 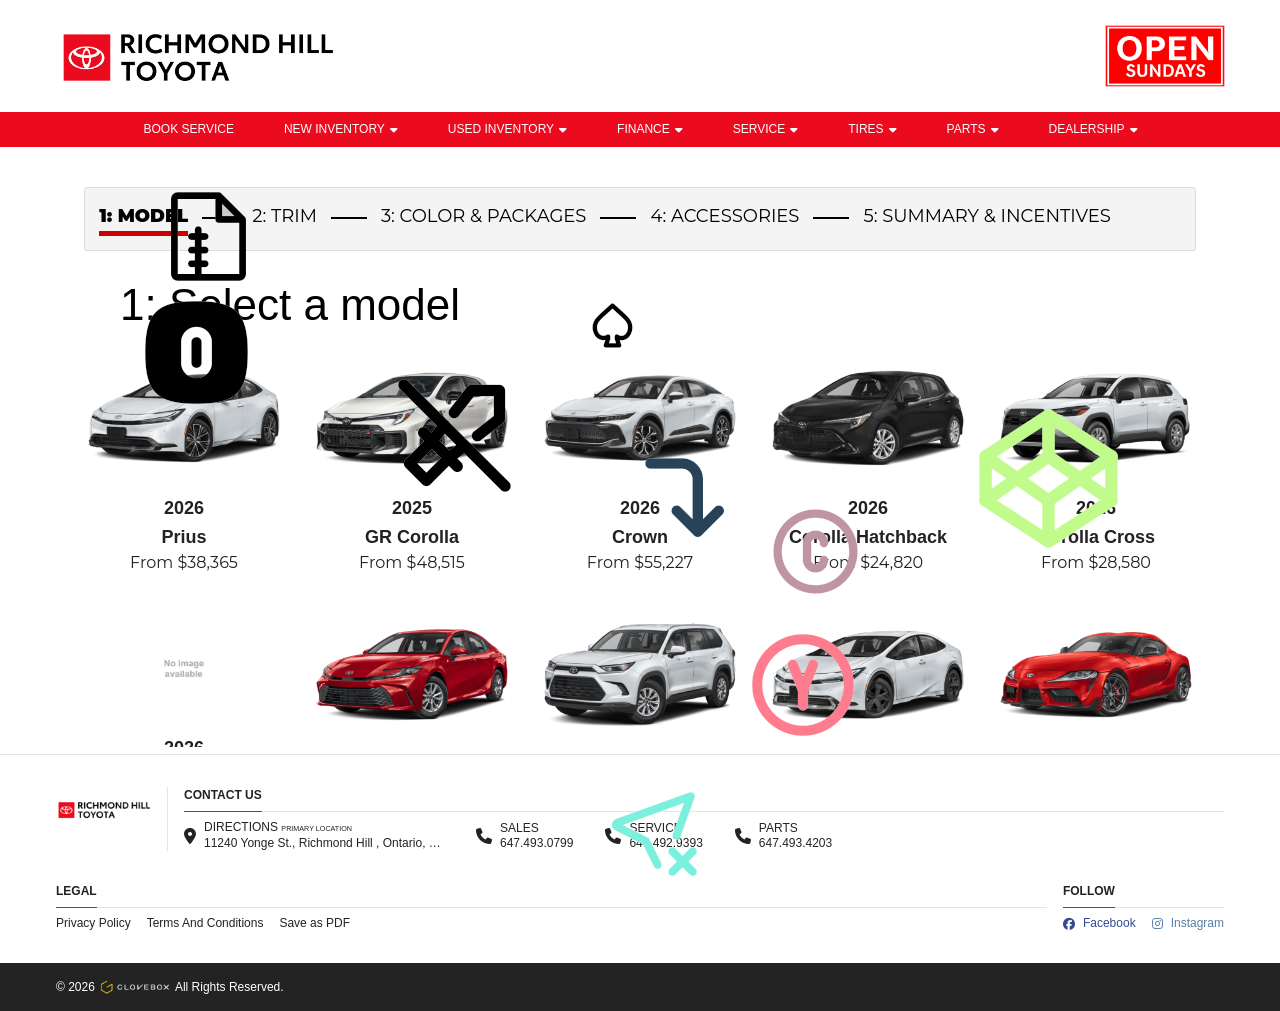 What do you see at coordinates (208, 236) in the screenshot?
I see `access compressed or archived files` at bounding box center [208, 236].